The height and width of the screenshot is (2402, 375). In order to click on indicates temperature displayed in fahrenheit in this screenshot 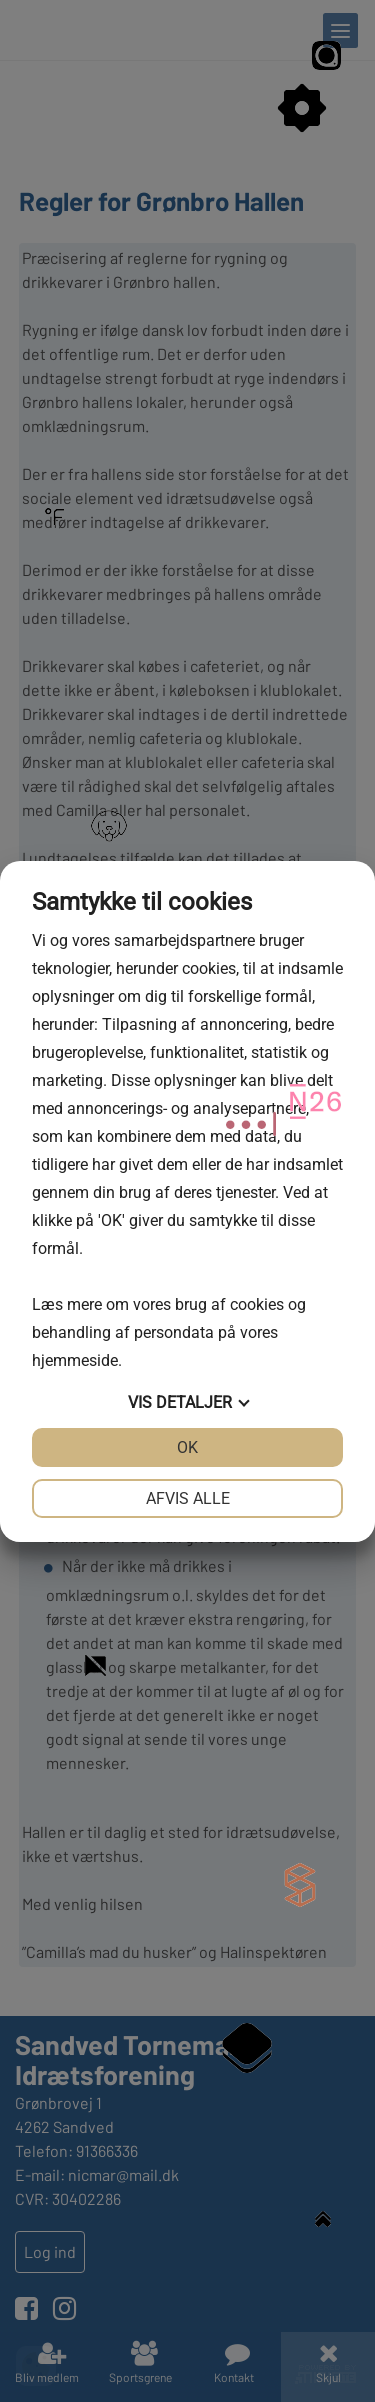, I will do `click(55, 516)`.